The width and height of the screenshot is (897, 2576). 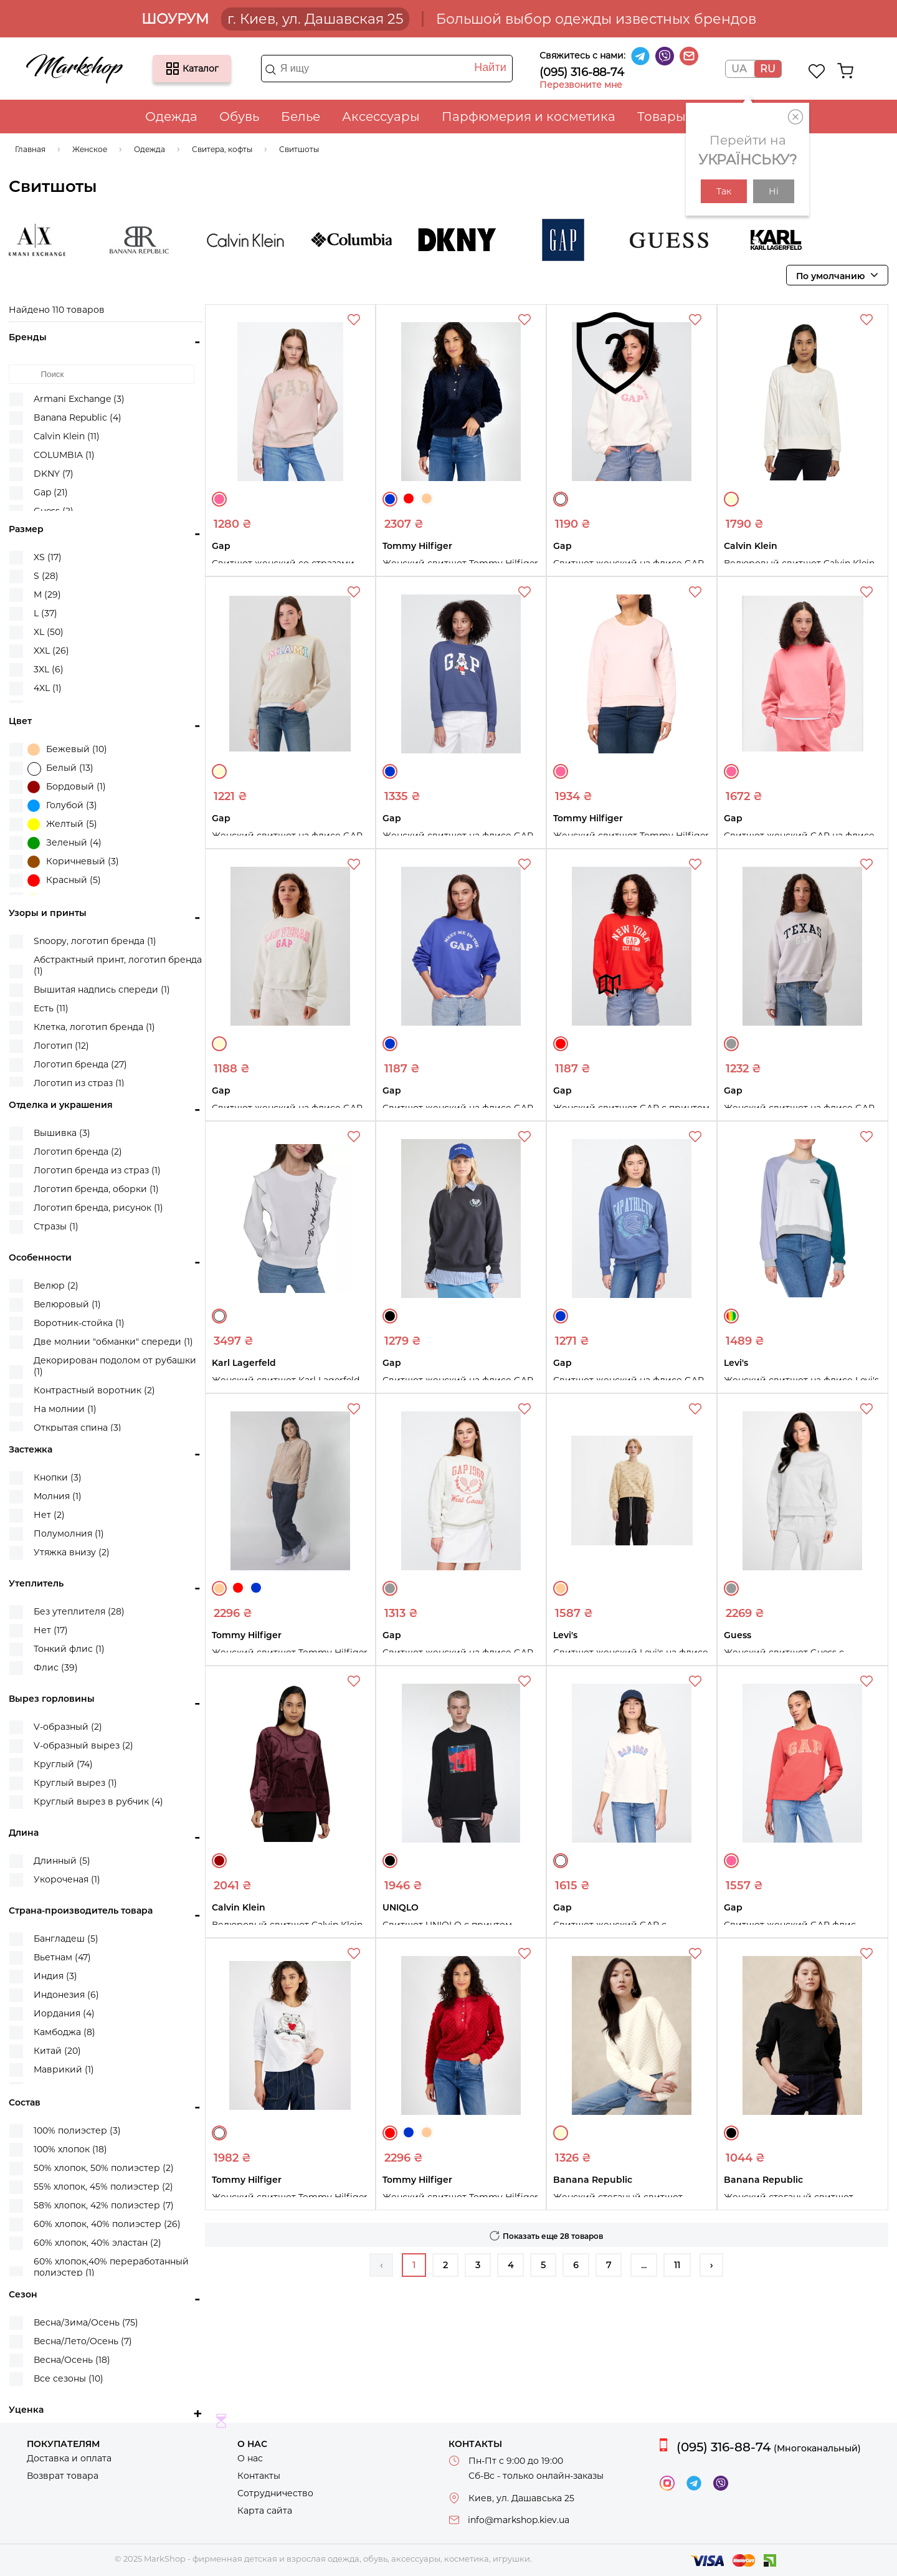 I want to click on map error or issue detected, so click(x=609, y=984).